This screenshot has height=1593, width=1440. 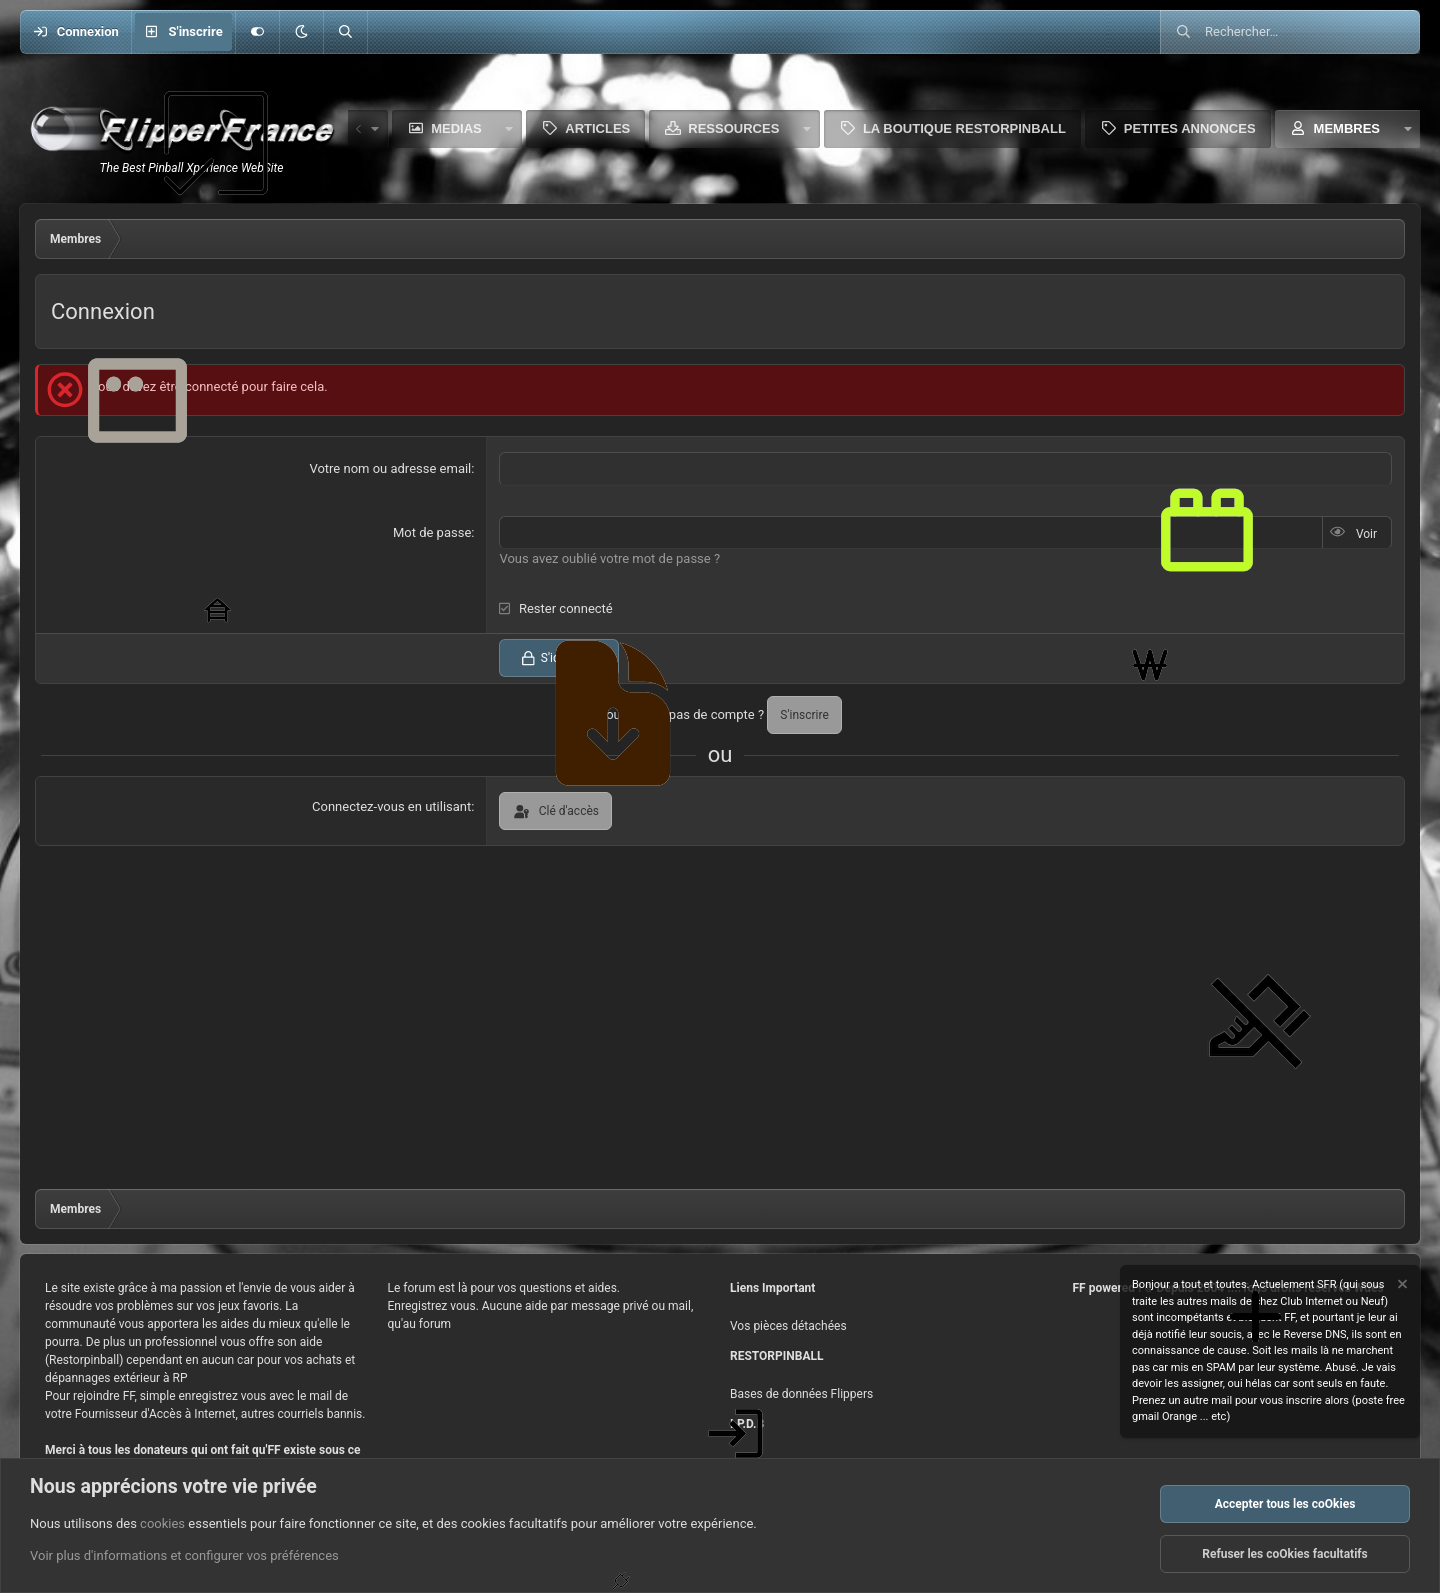 What do you see at coordinates (137, 400) in the screenshot?
I see `open application window` at bounding box center [137, 400].